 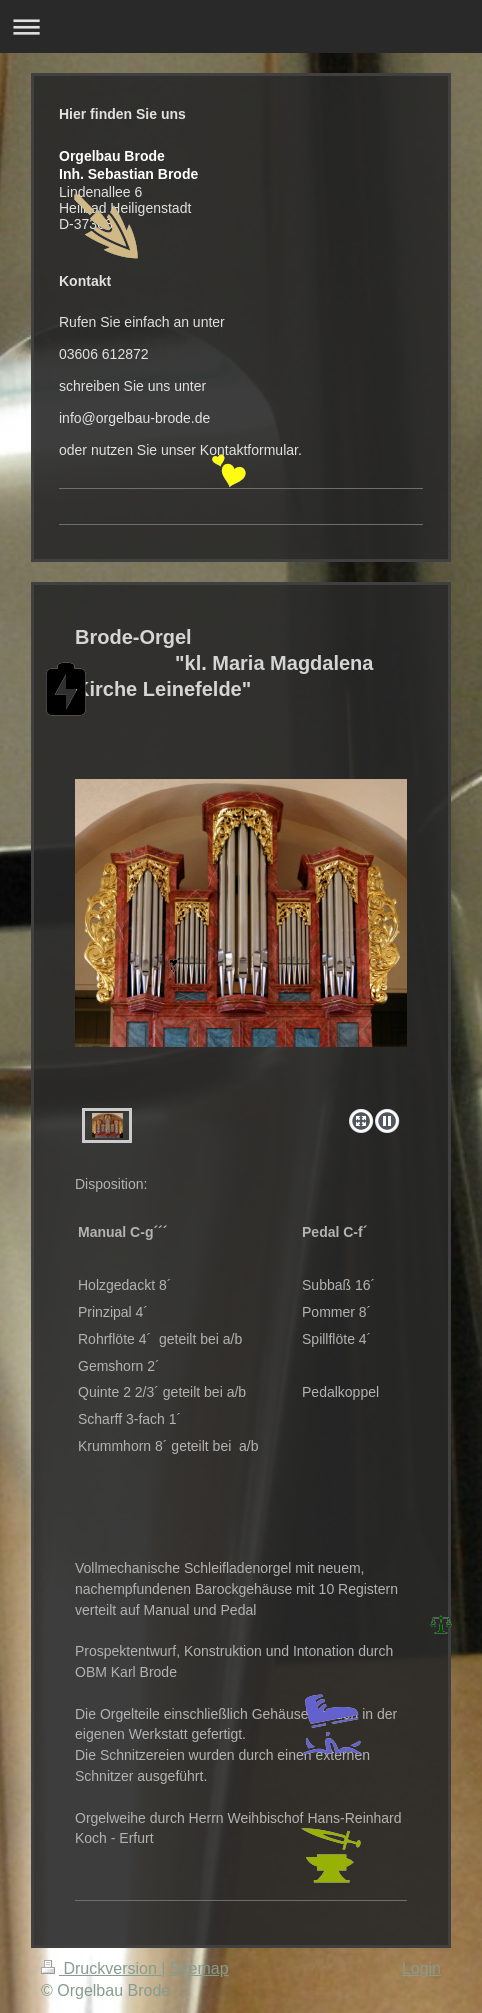 What do you see at coordinates (106, 226) in the screenshot?
I see `equip spear hook weapon` at bounding box center [106, 226].